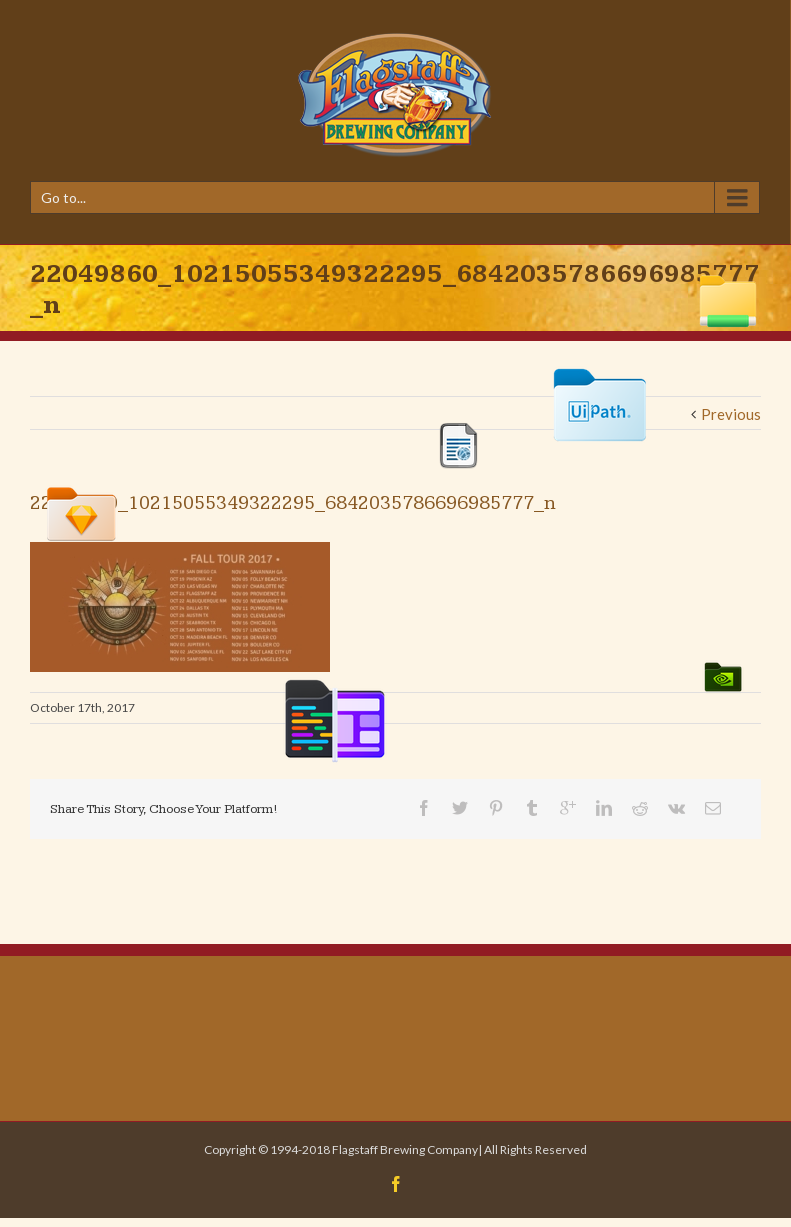 This screenshot has width=791, height=1227. I want to click on open nvidia files folder, so click(723, 678).